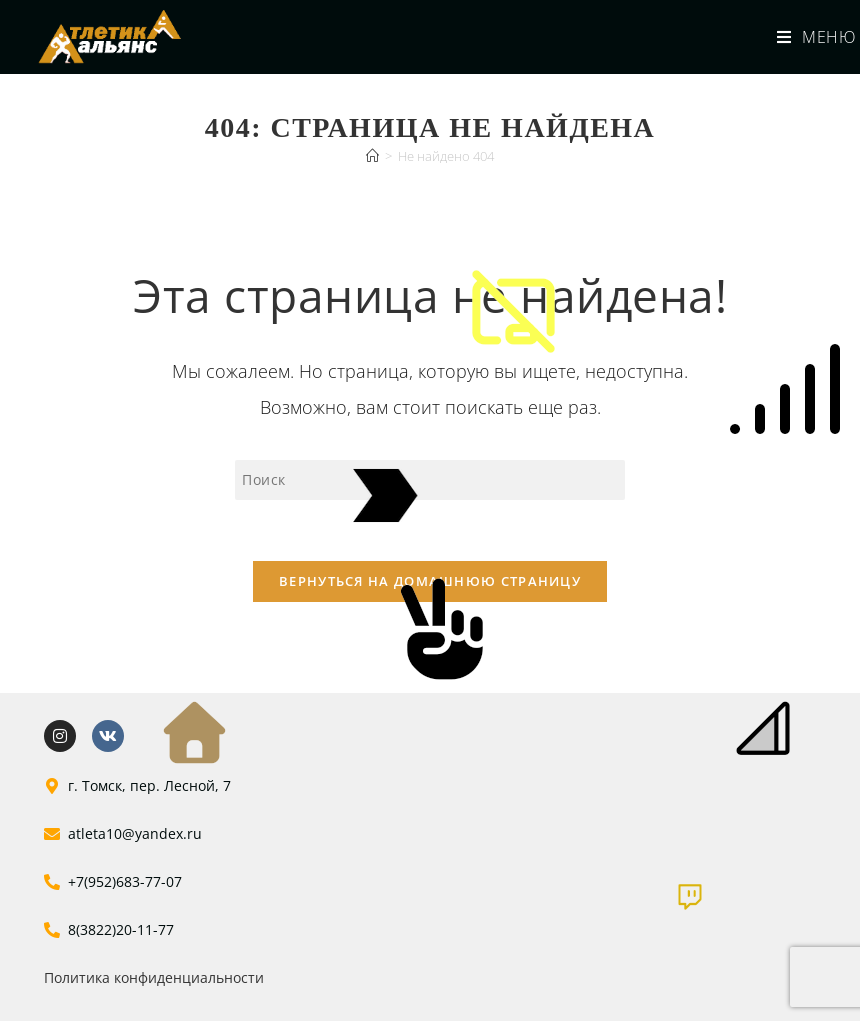 Image resolution: width=860 pixels, height=1021 pixels. What do you see at coordinates (194, 732) in the screenshot?
I see `navigate to home screen` at bounding box center [194, 732].